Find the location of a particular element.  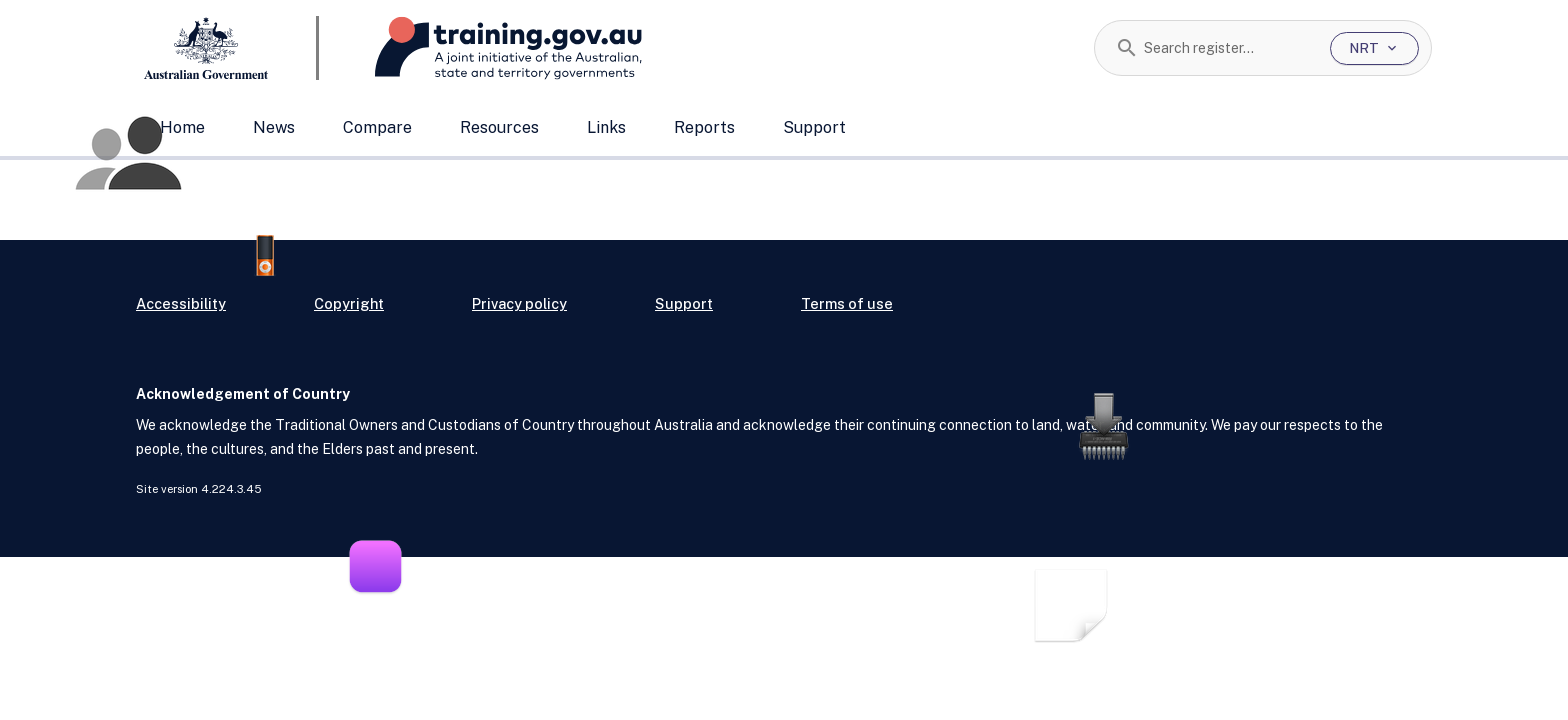

placeholder template for a macOS app icon is located at coordinates (375, 566).